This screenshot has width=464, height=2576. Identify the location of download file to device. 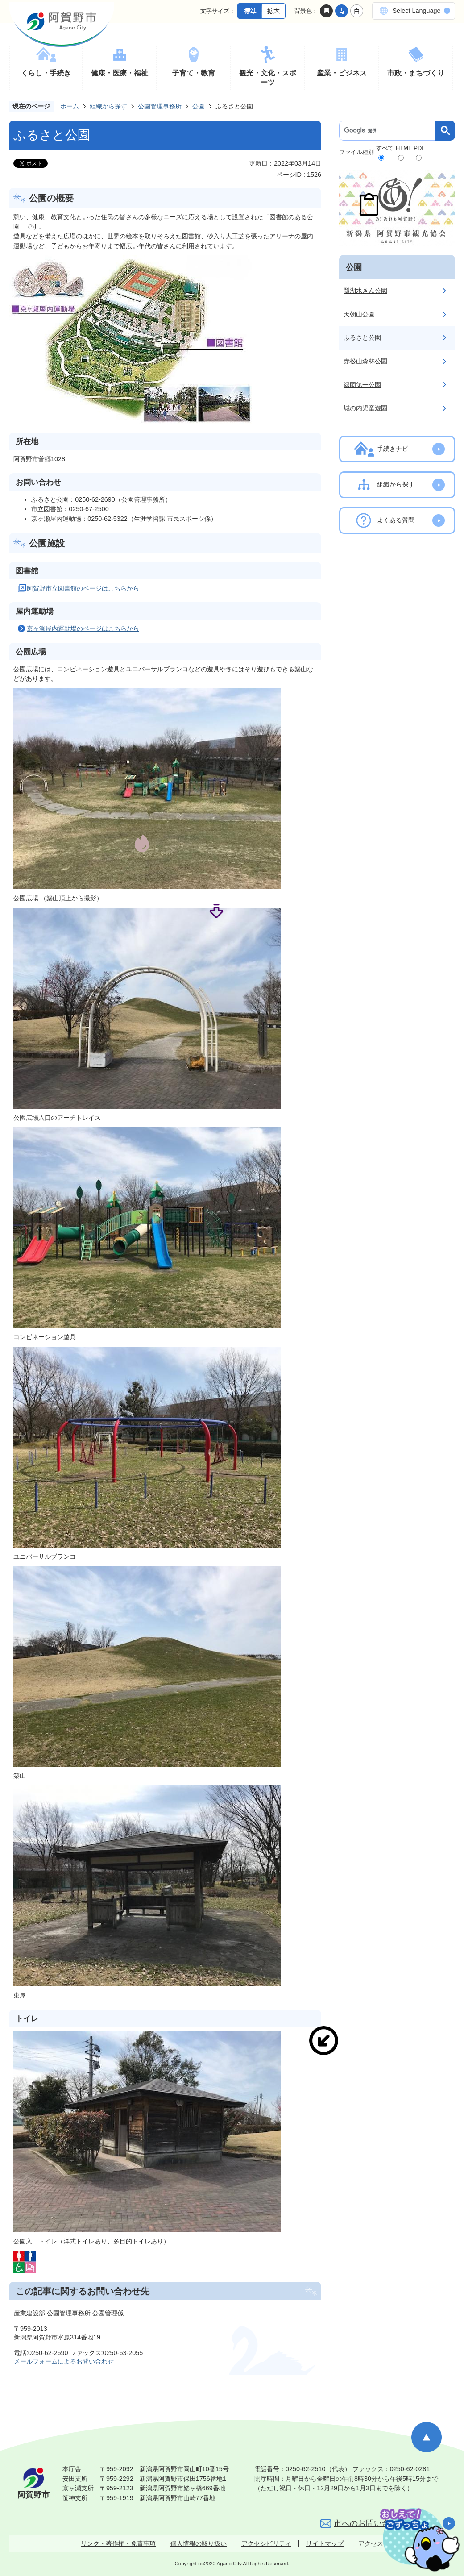
(216, 911).